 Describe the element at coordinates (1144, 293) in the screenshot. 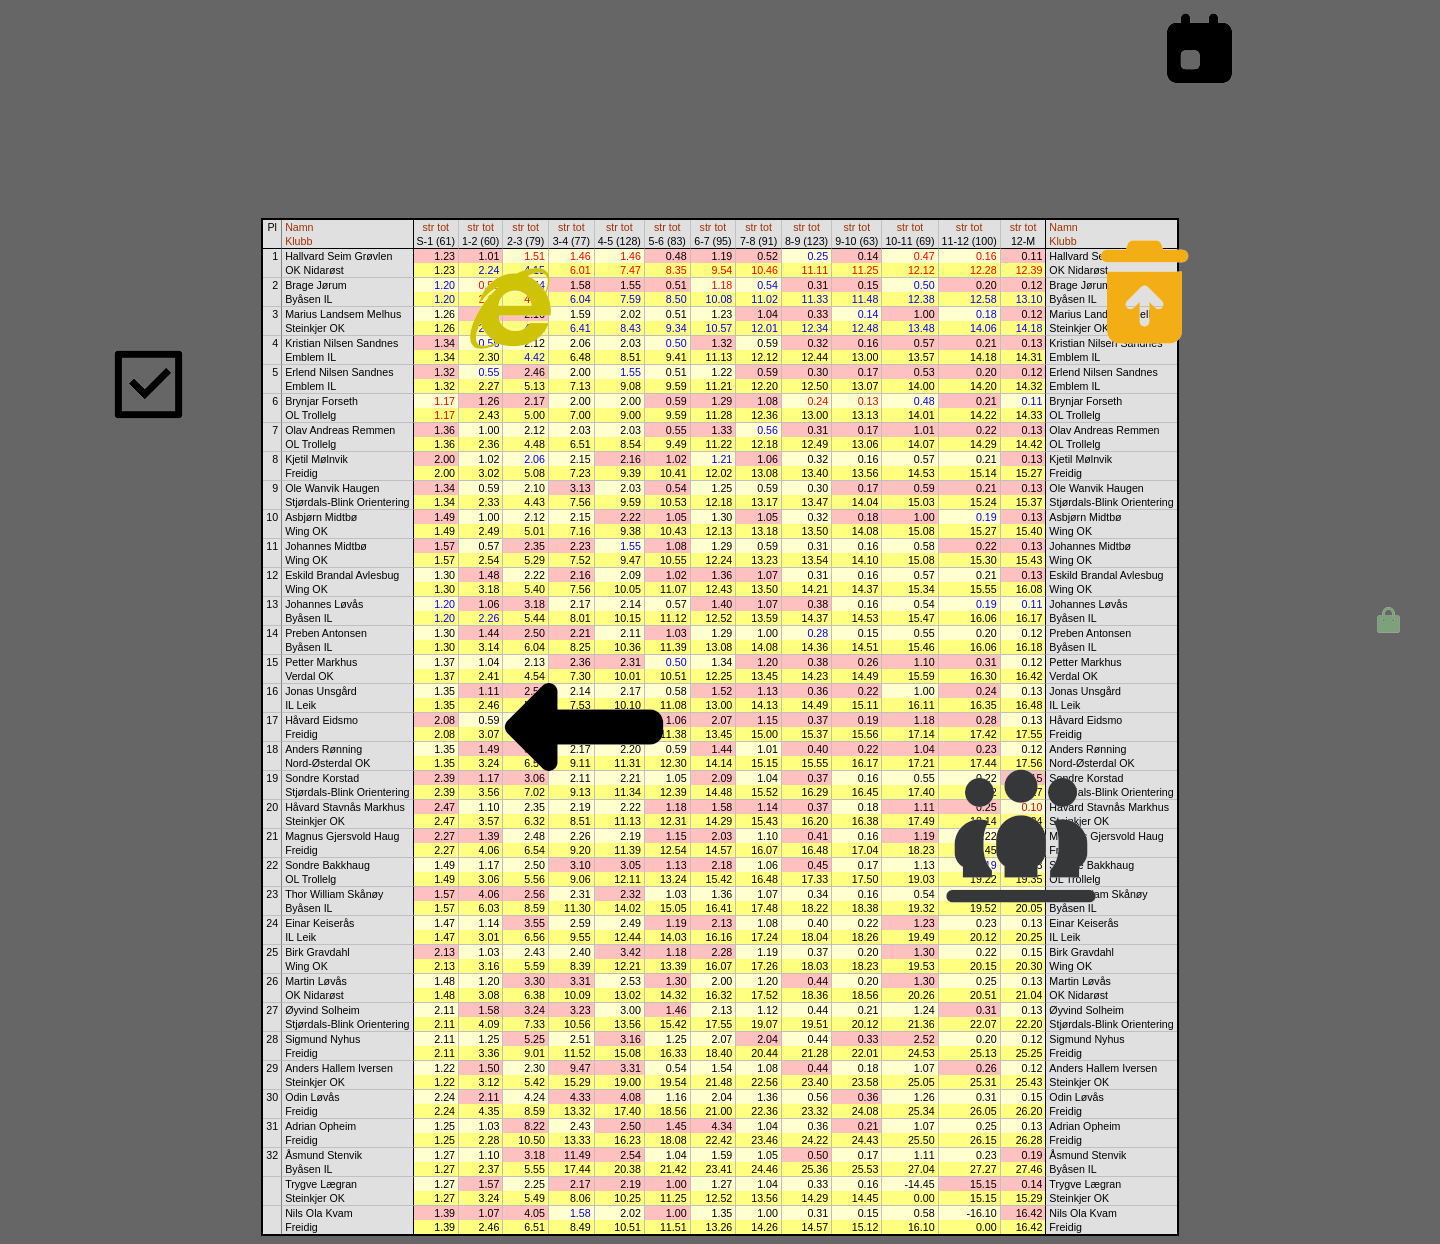

I see `restore item from trash` at that location.